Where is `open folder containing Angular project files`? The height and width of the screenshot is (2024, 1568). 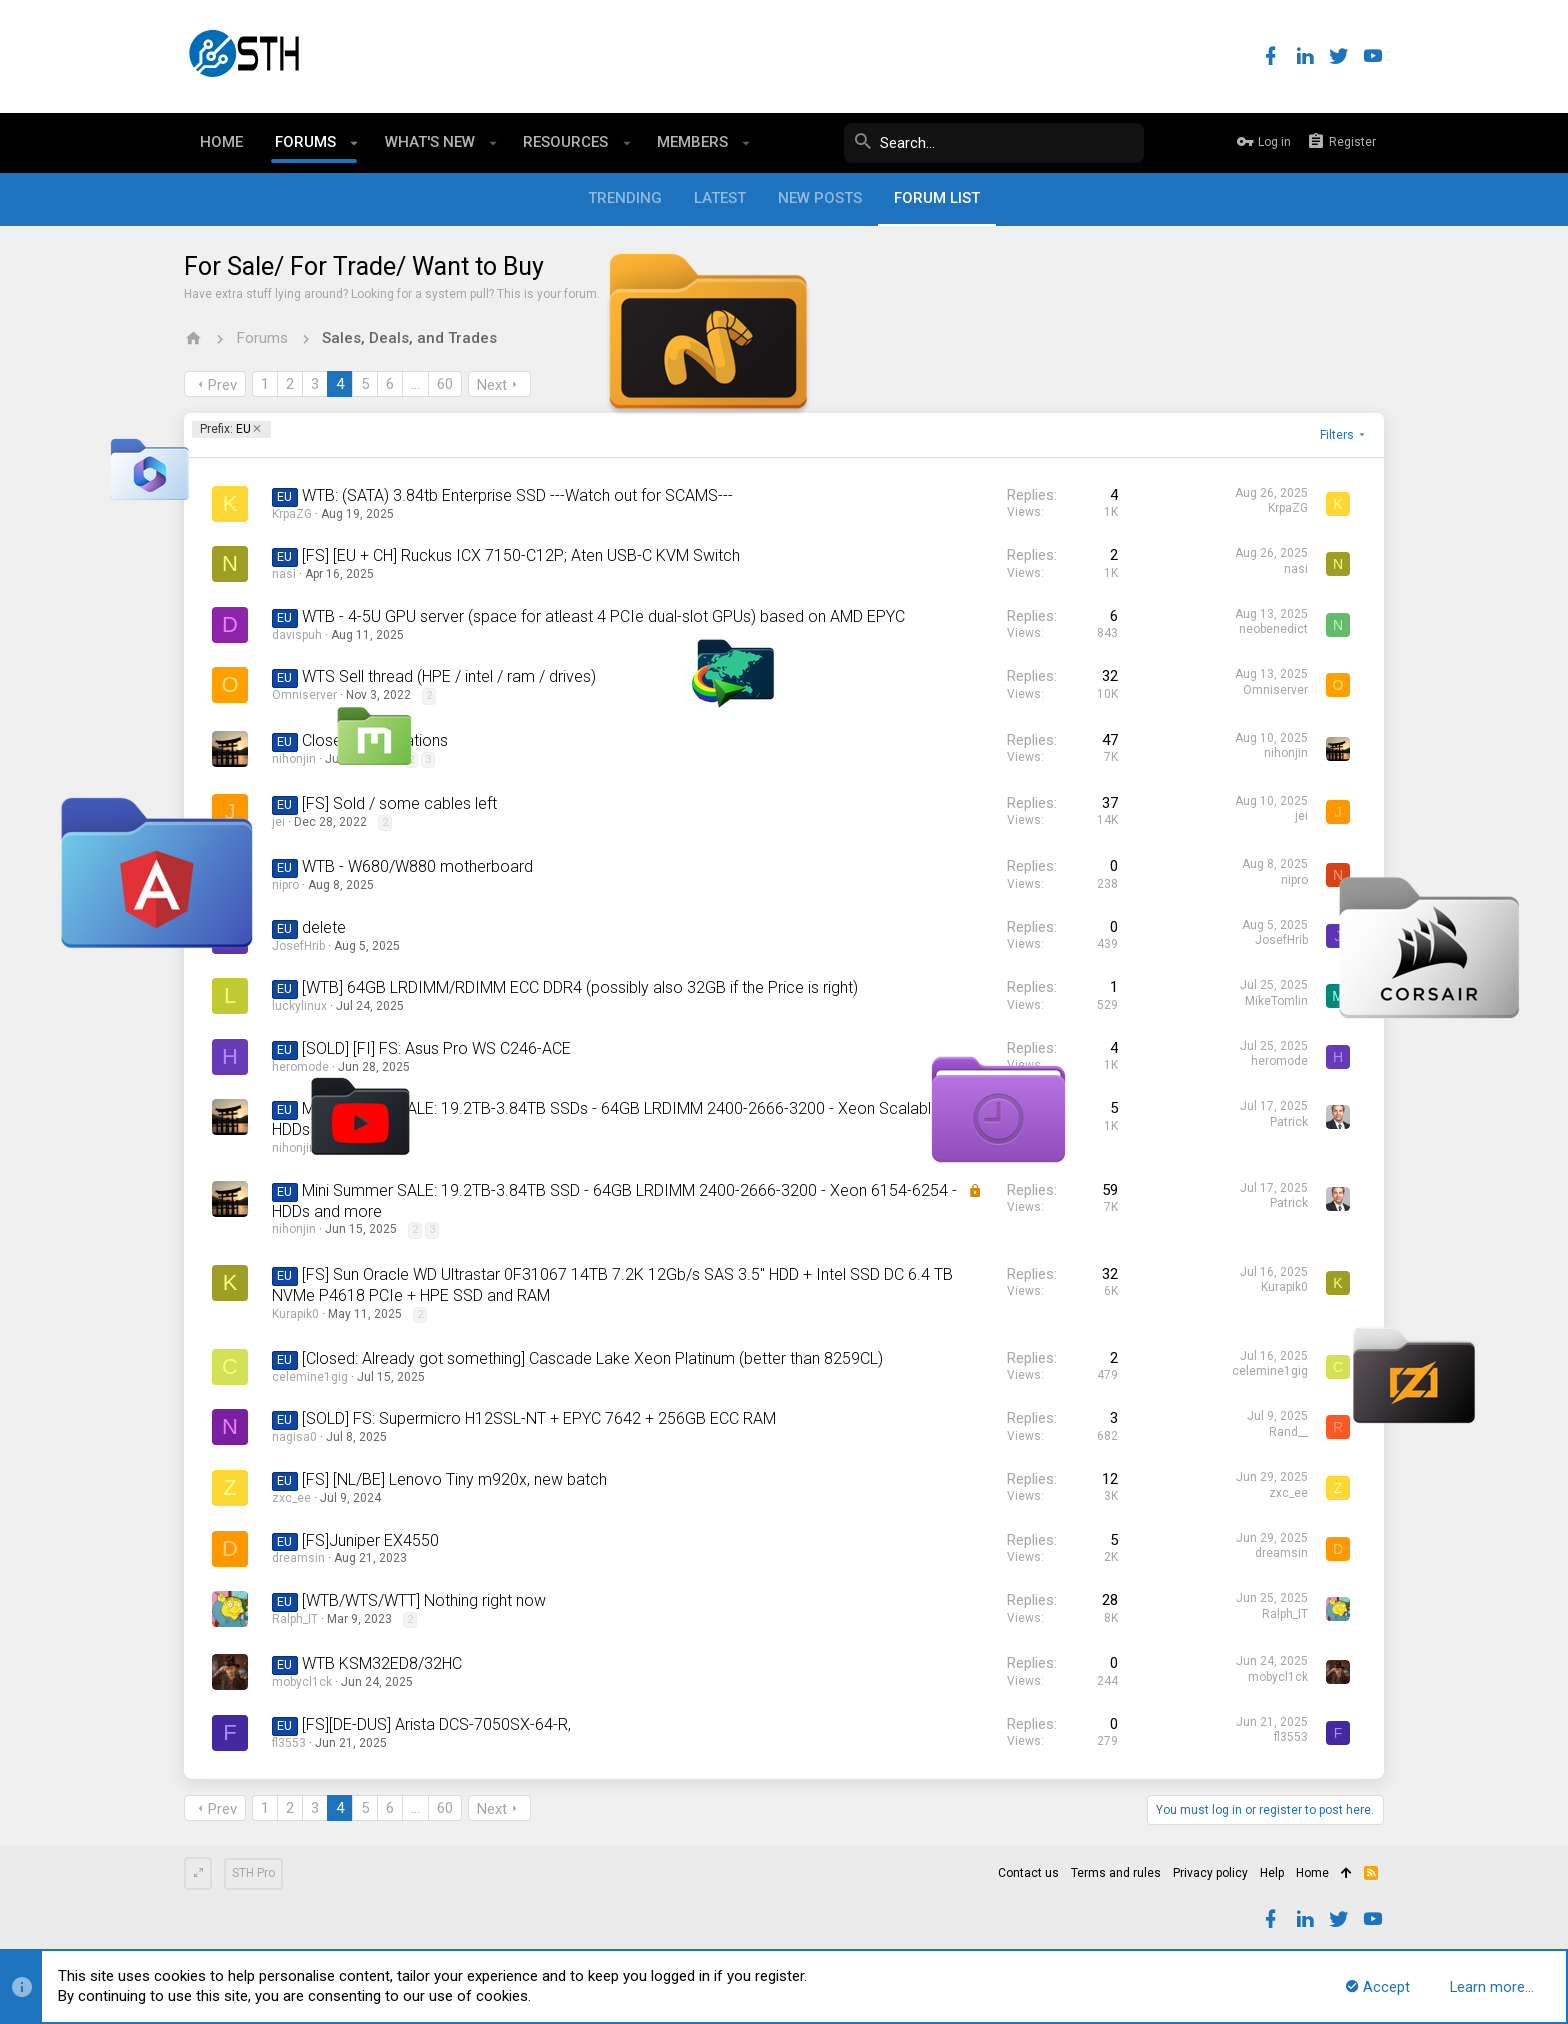
open folder containing Angular project files is located at coordinates (156, 878).